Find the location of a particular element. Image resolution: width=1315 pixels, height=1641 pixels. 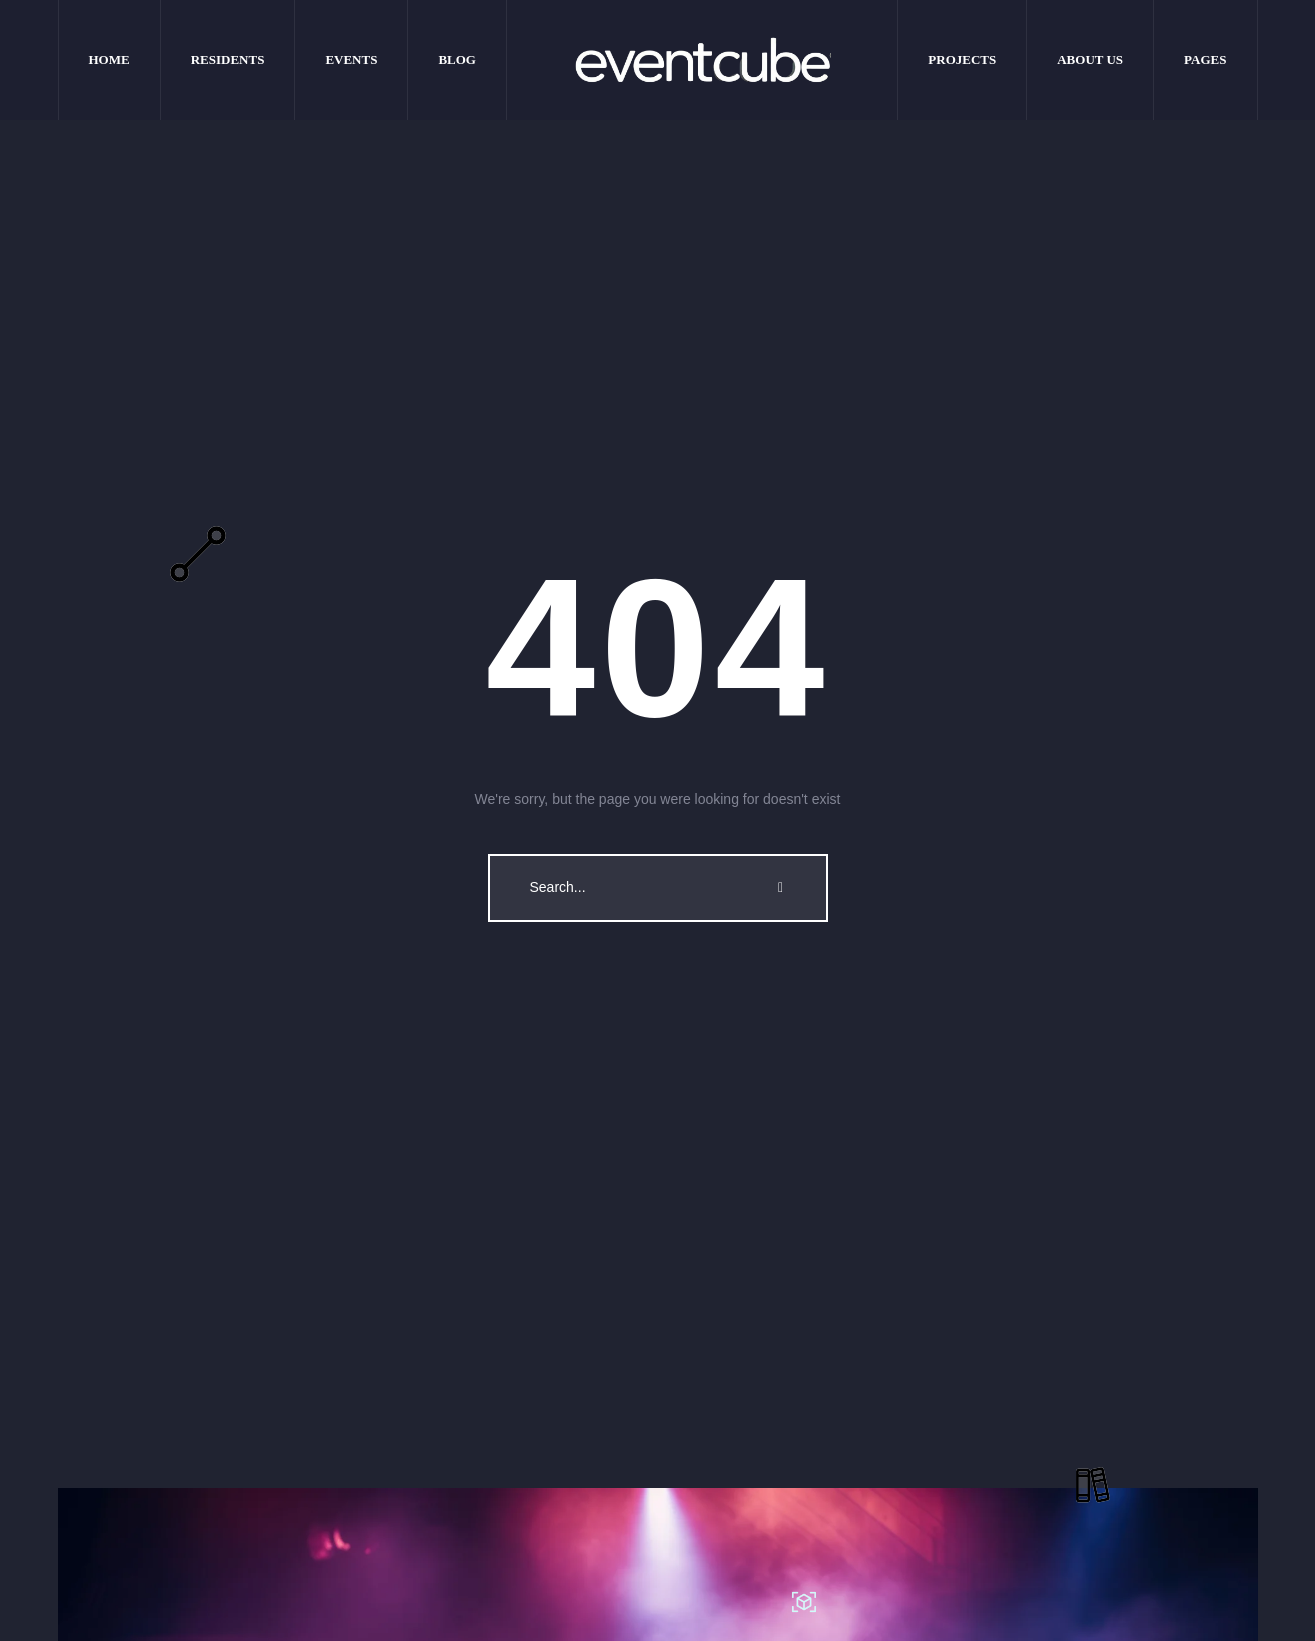

scan or capture a 3D object is located at coordinates (804, 1602).